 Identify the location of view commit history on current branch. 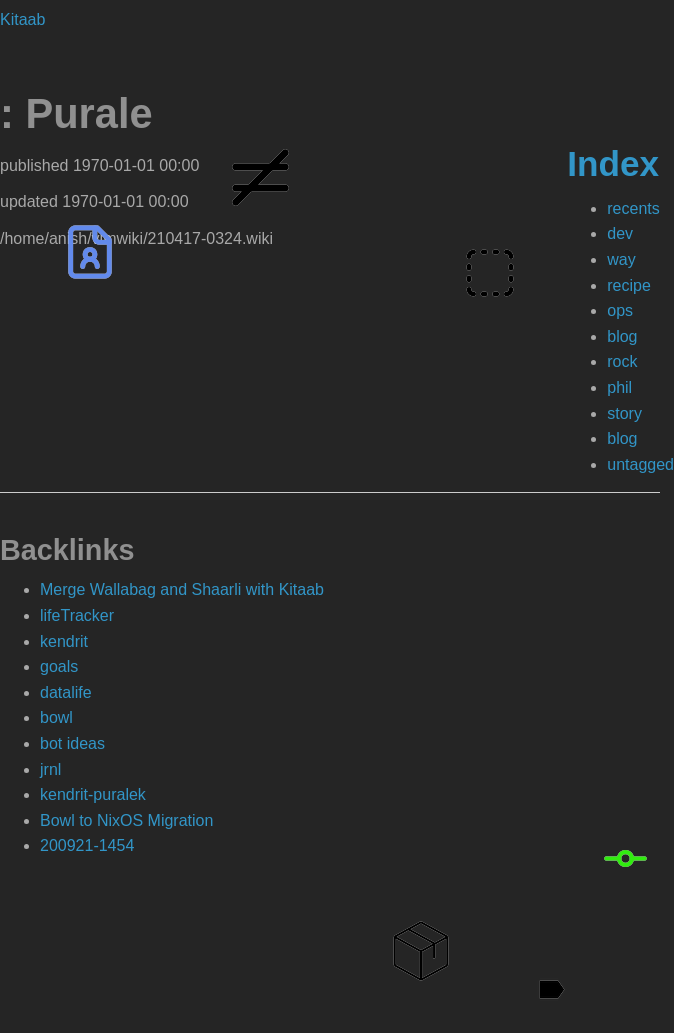
(625, 858).